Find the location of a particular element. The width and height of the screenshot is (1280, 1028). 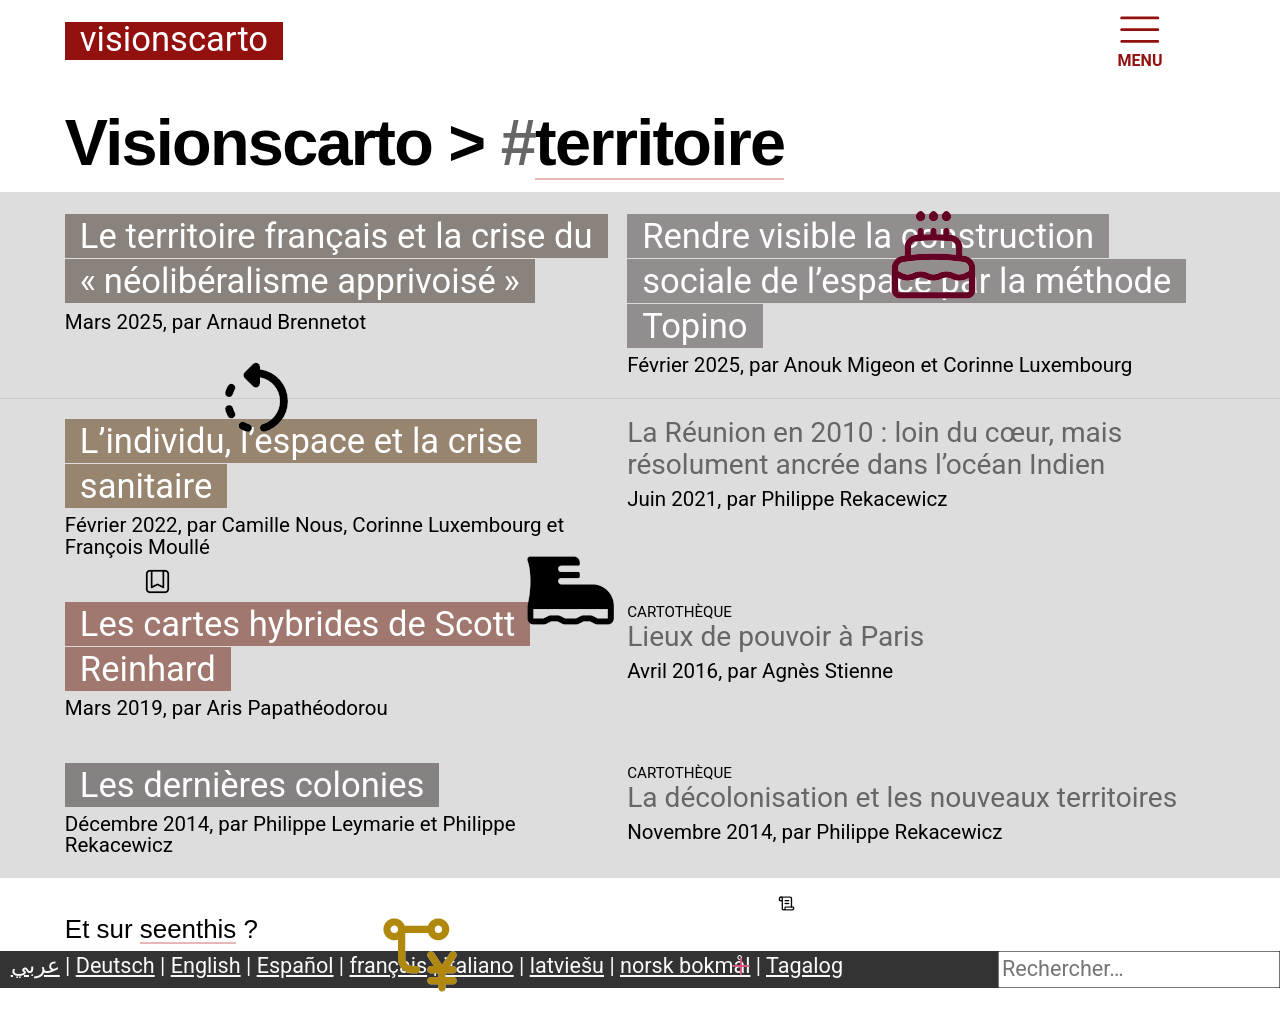

transfer funds in yen currency is located at coordinates (420, 955).